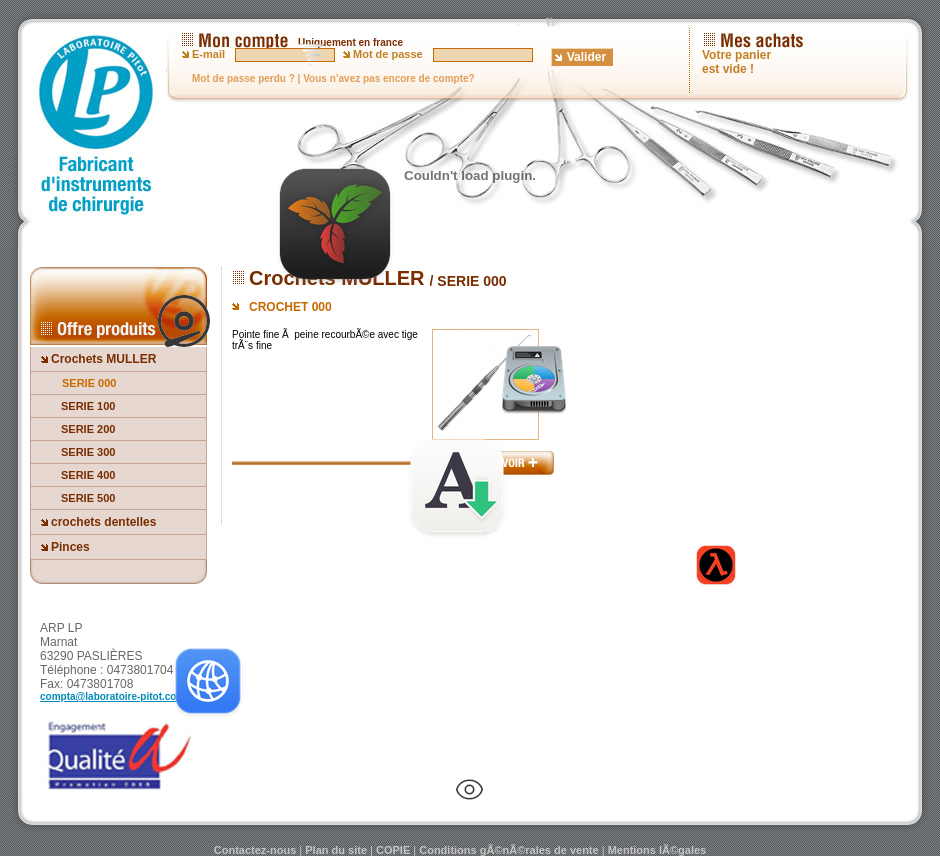  I want to click on open trilium notes app, so click(335, 224).